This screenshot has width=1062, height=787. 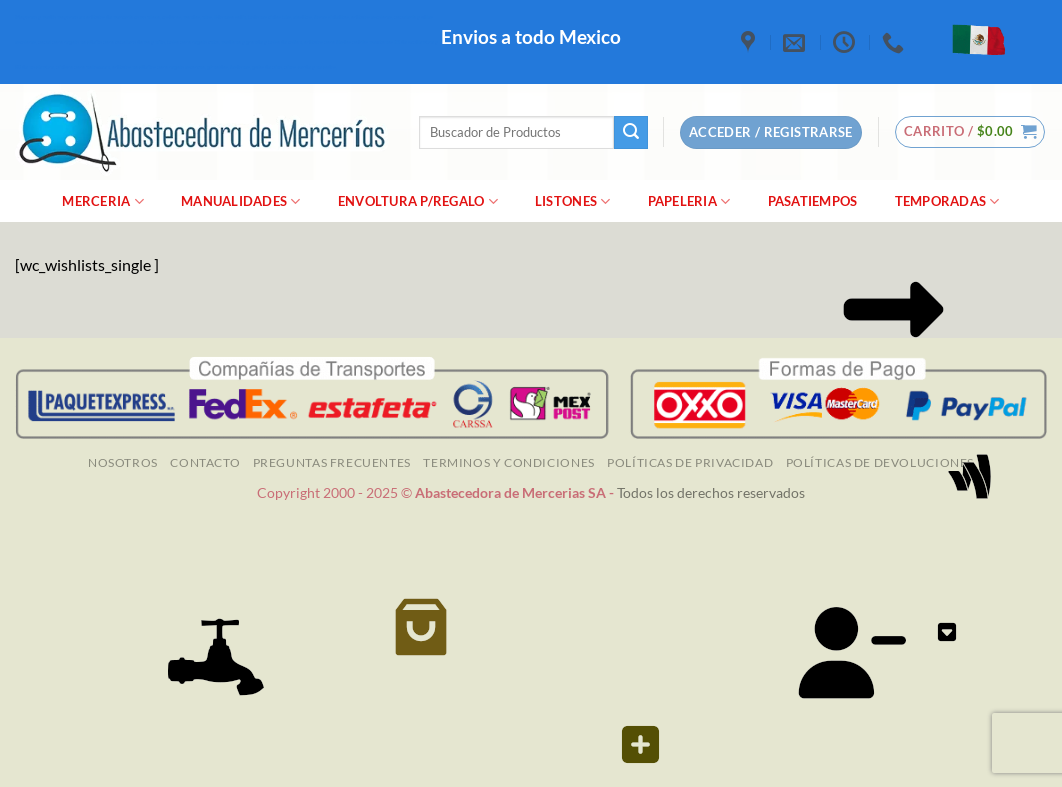 I want to click on go to next item or step, so click(x=893, y=309).